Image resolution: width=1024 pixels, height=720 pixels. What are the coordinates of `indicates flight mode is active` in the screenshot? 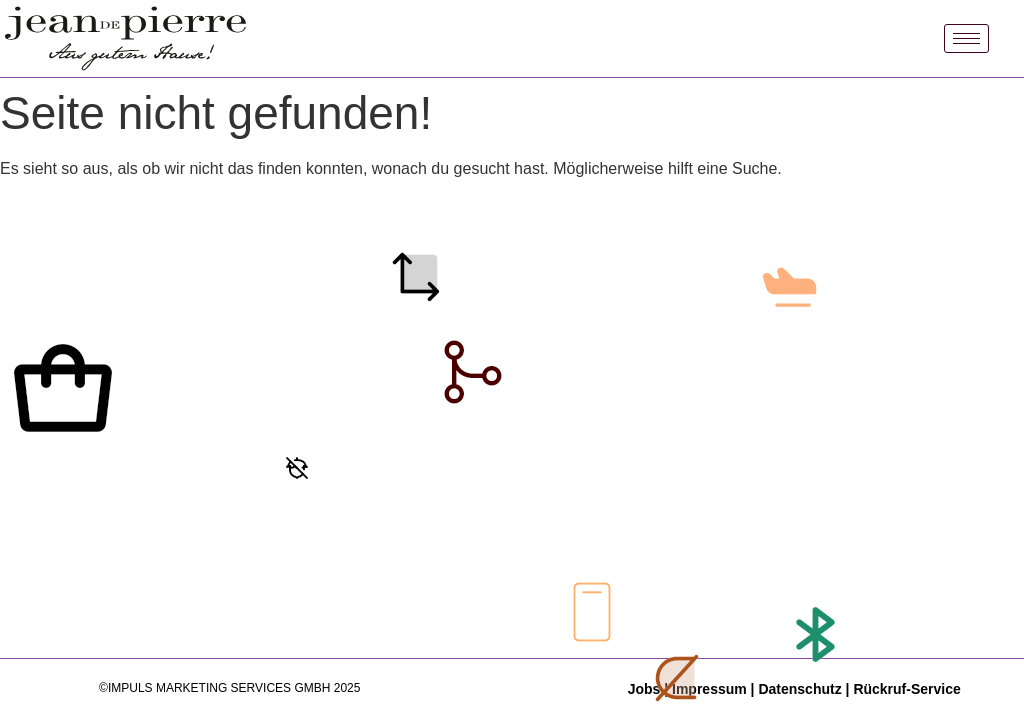 It's located at (789, 285).